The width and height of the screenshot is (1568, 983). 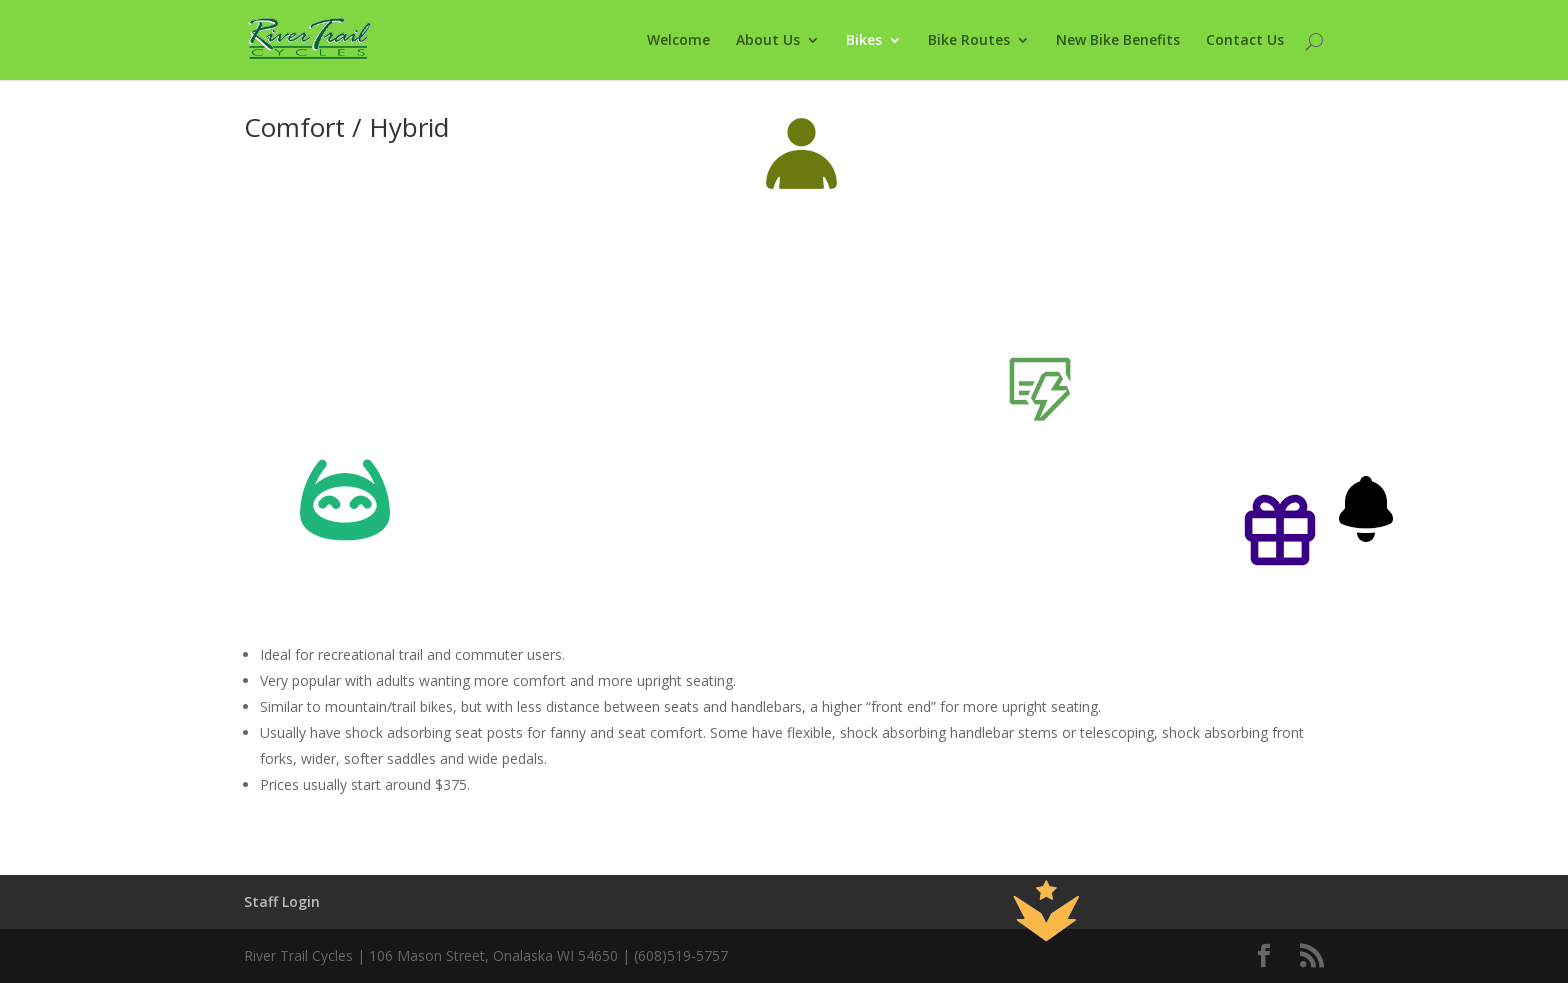 I want to click on discord hypesquad events badge, so click(x=1046, y=911).